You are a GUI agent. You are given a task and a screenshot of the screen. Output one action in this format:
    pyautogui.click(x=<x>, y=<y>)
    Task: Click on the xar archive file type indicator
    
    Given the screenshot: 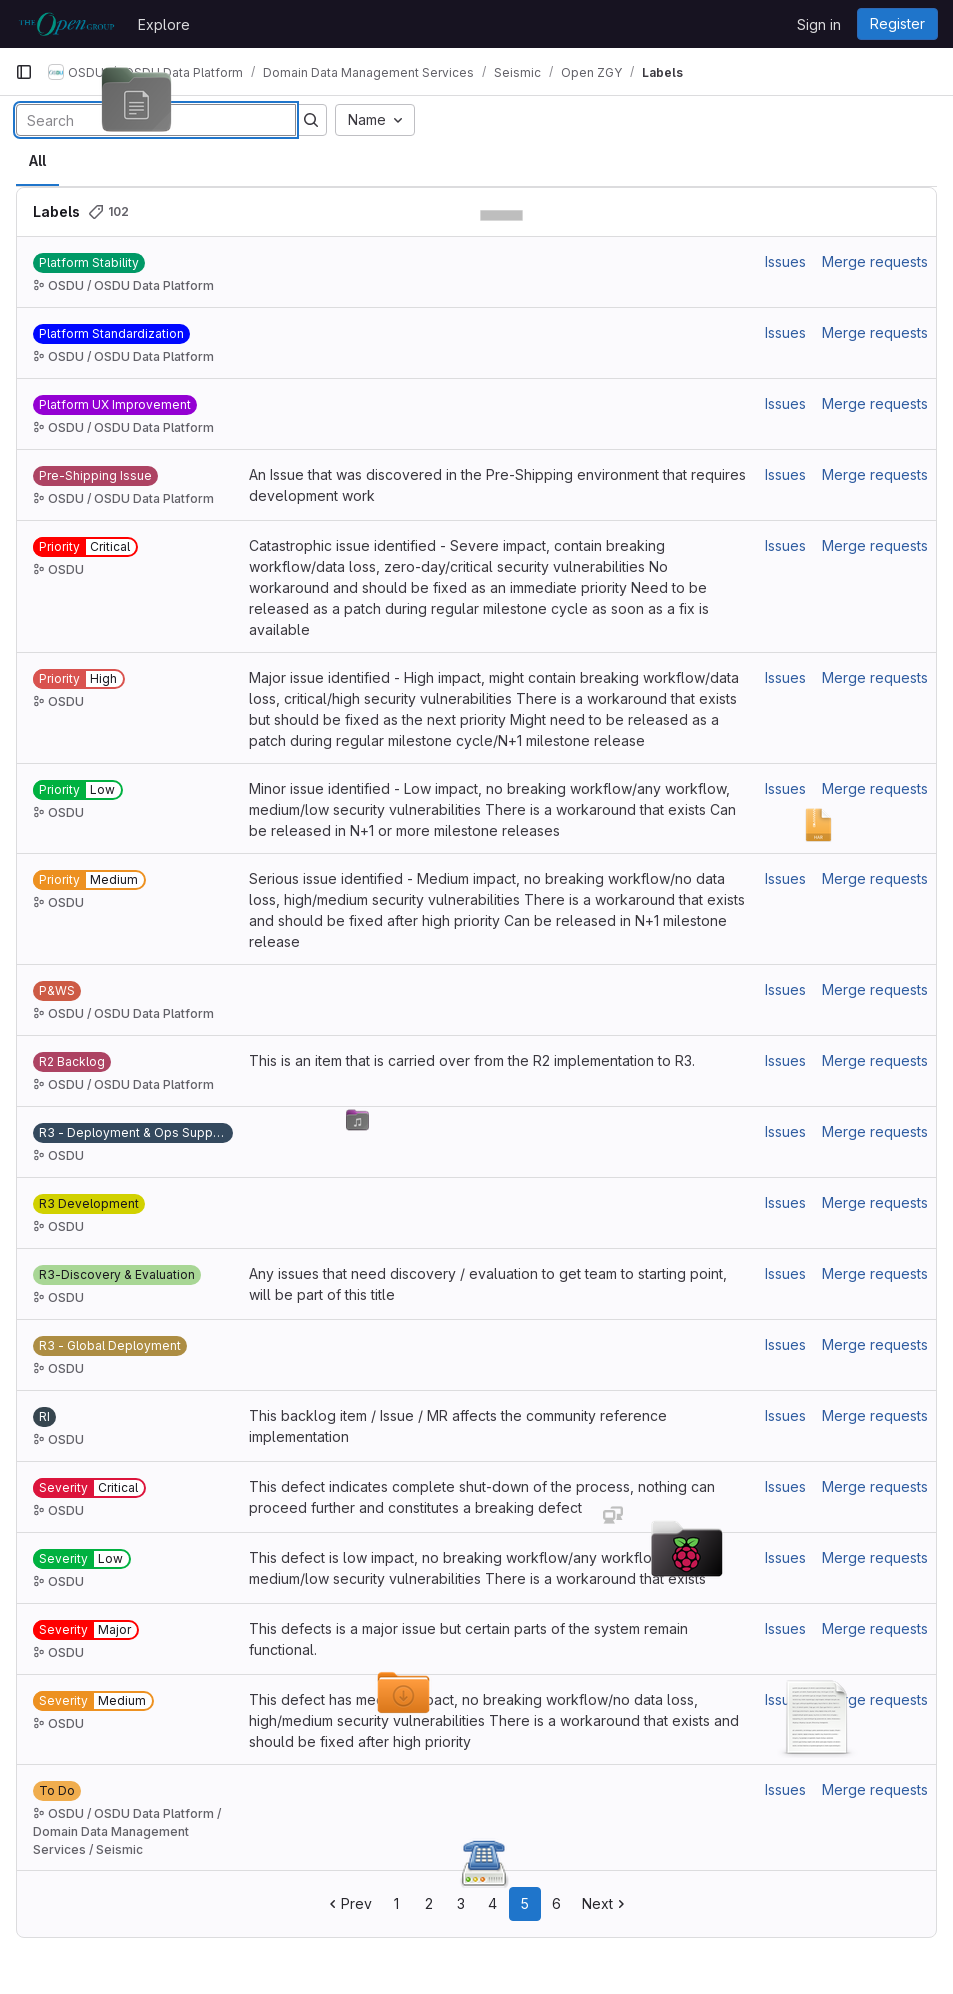 What is the action you would take?
    pyautogui.click(x=818, y=825)
    